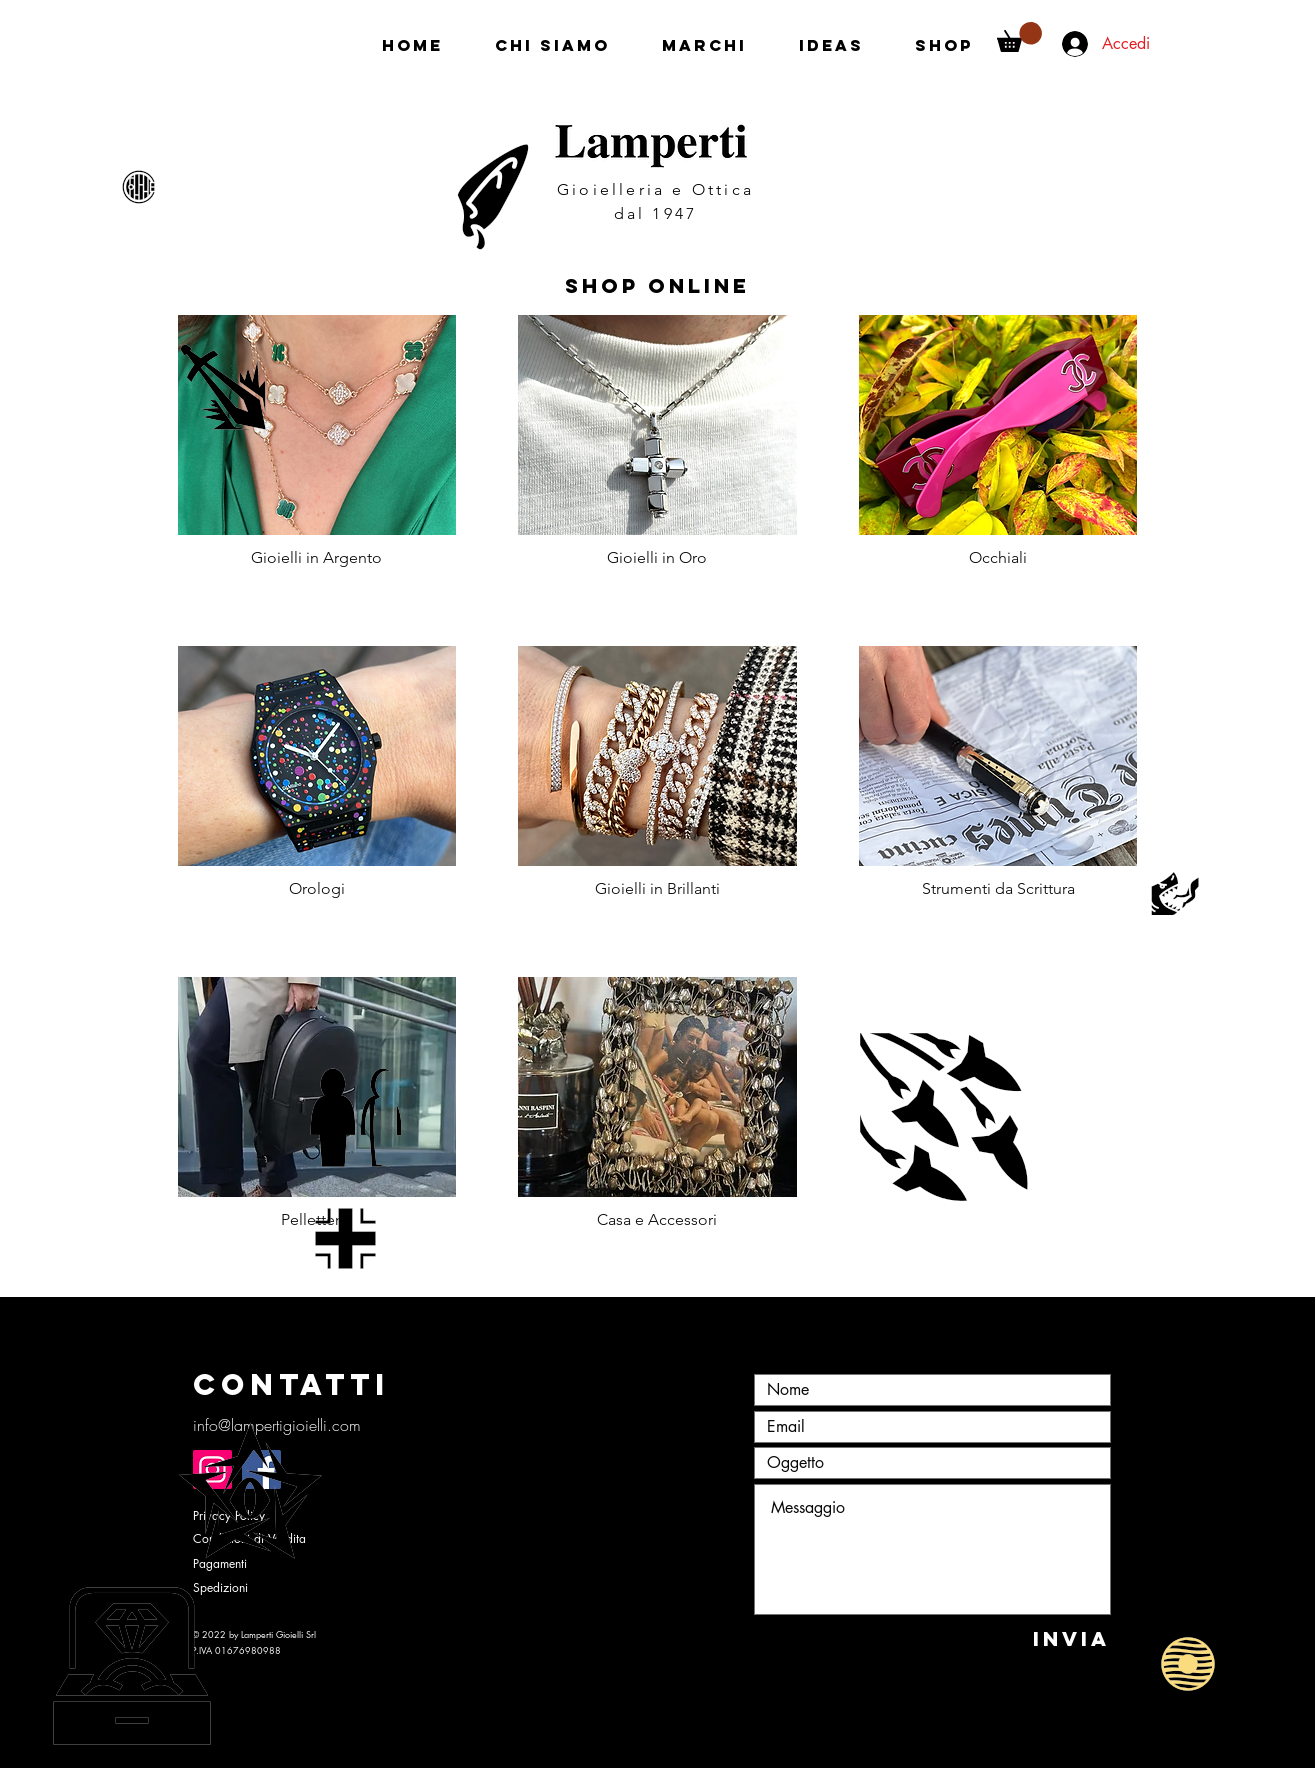  I want to click on access hobbit hole or fantasy dwelling location, so click(139, 187).